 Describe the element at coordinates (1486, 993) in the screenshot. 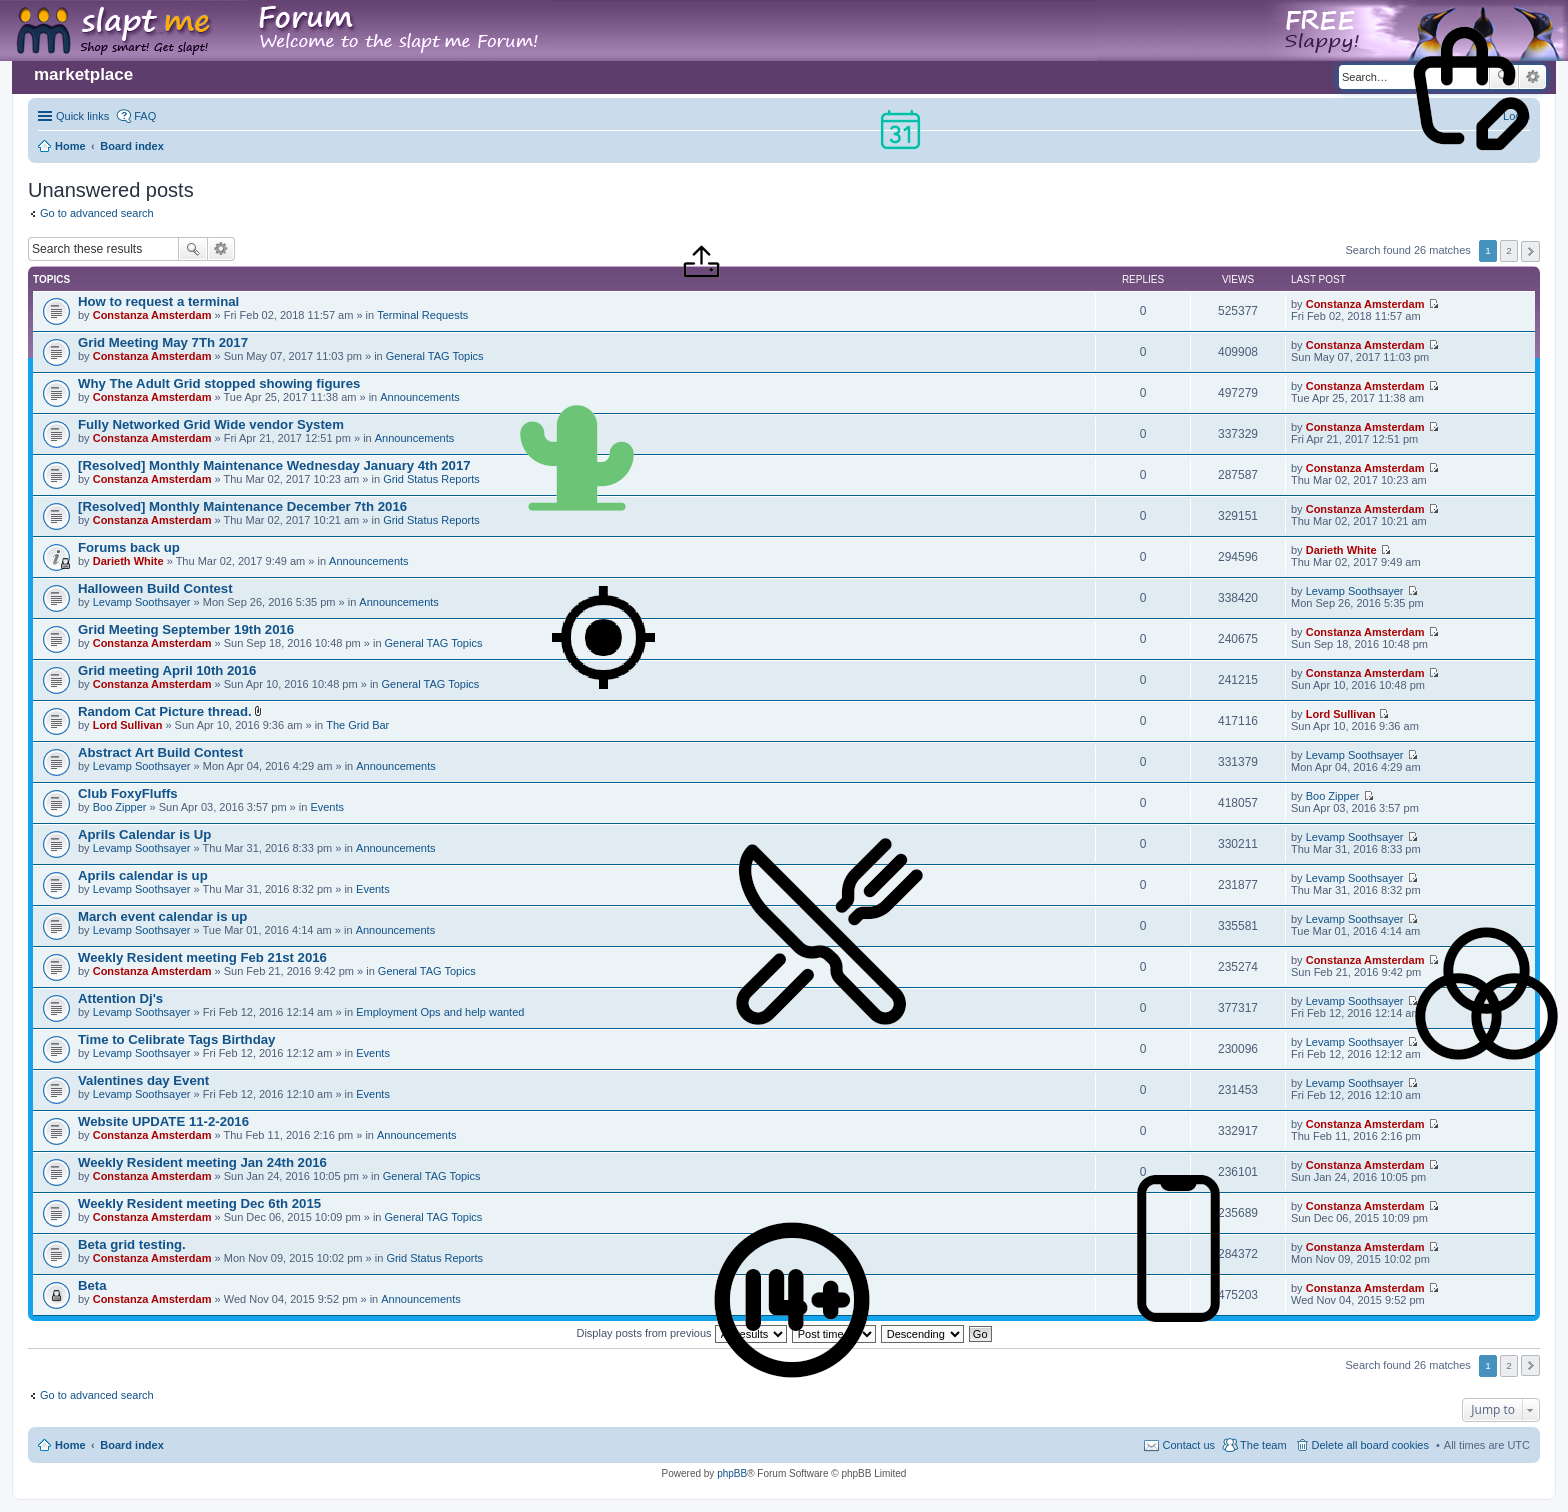

I see `adjust color filter settings` at that location.